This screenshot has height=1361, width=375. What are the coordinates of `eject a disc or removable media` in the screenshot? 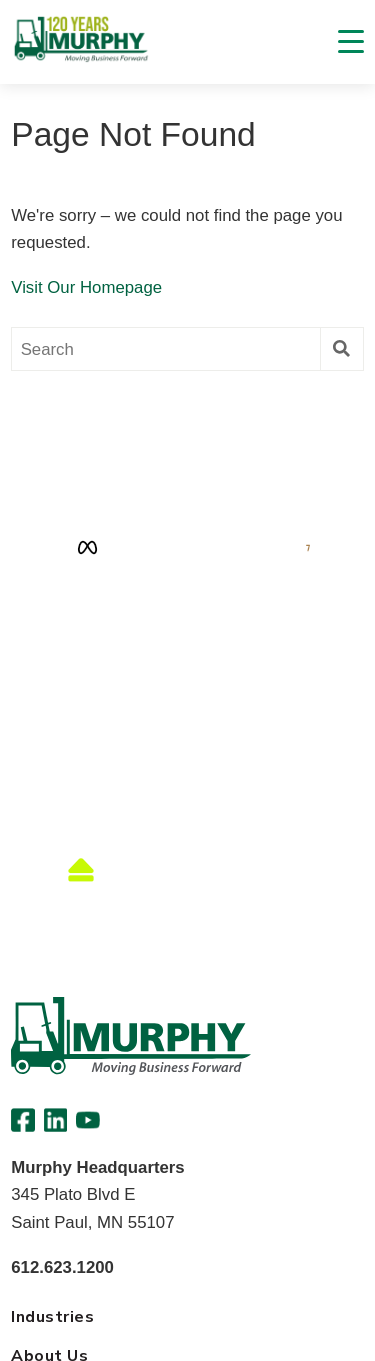 It's located at (81, 872).